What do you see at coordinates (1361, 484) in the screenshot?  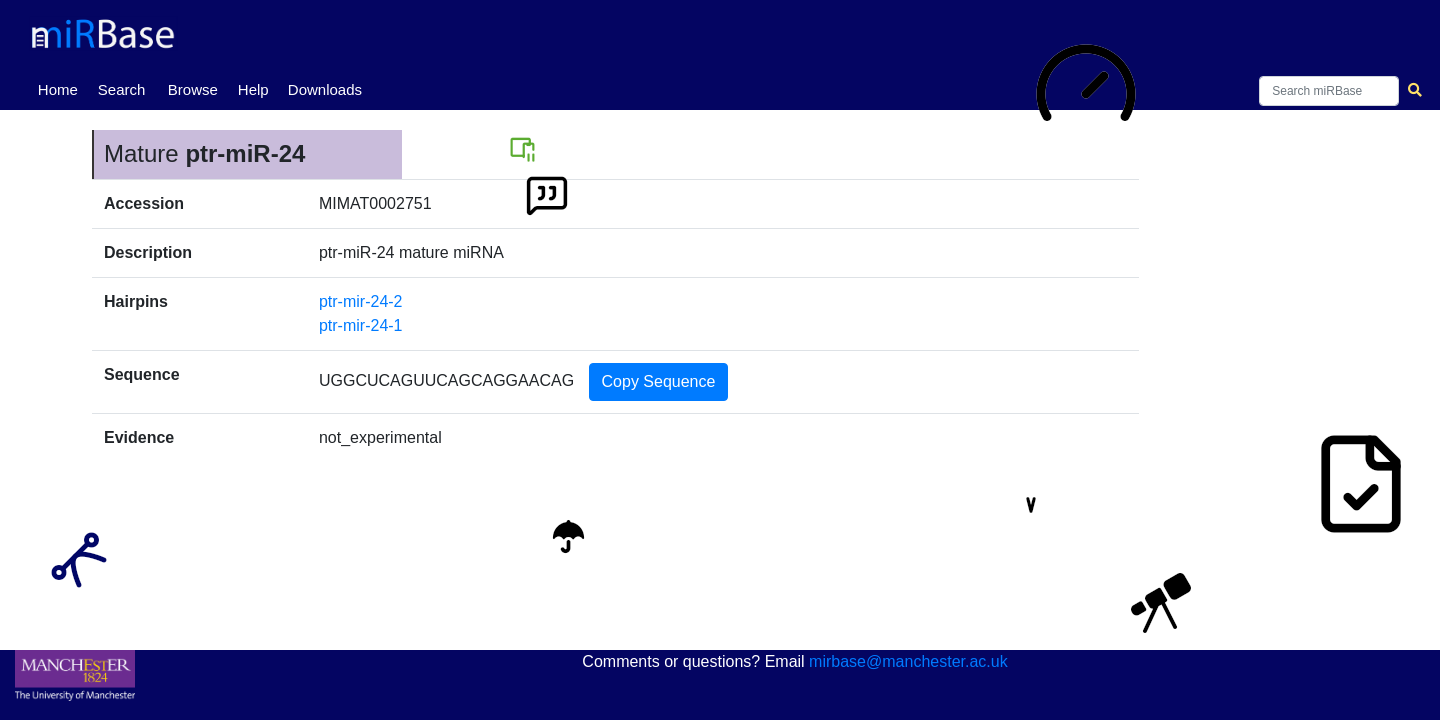 I see `file successfully uploaded or verified` at bounding box center [1361, 484].